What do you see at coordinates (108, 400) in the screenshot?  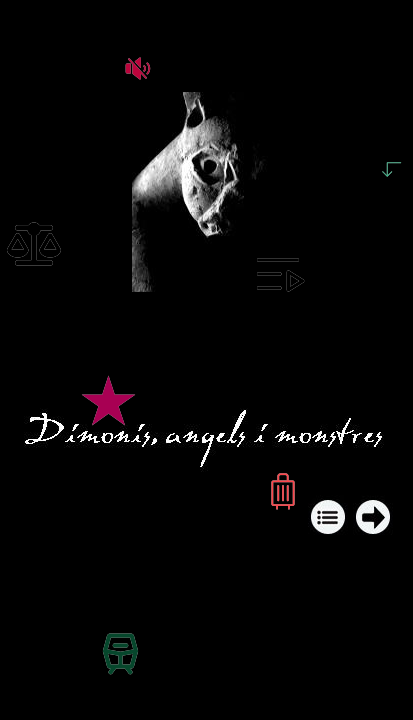 I see `add to favorites` at bounding box center [108, 400].